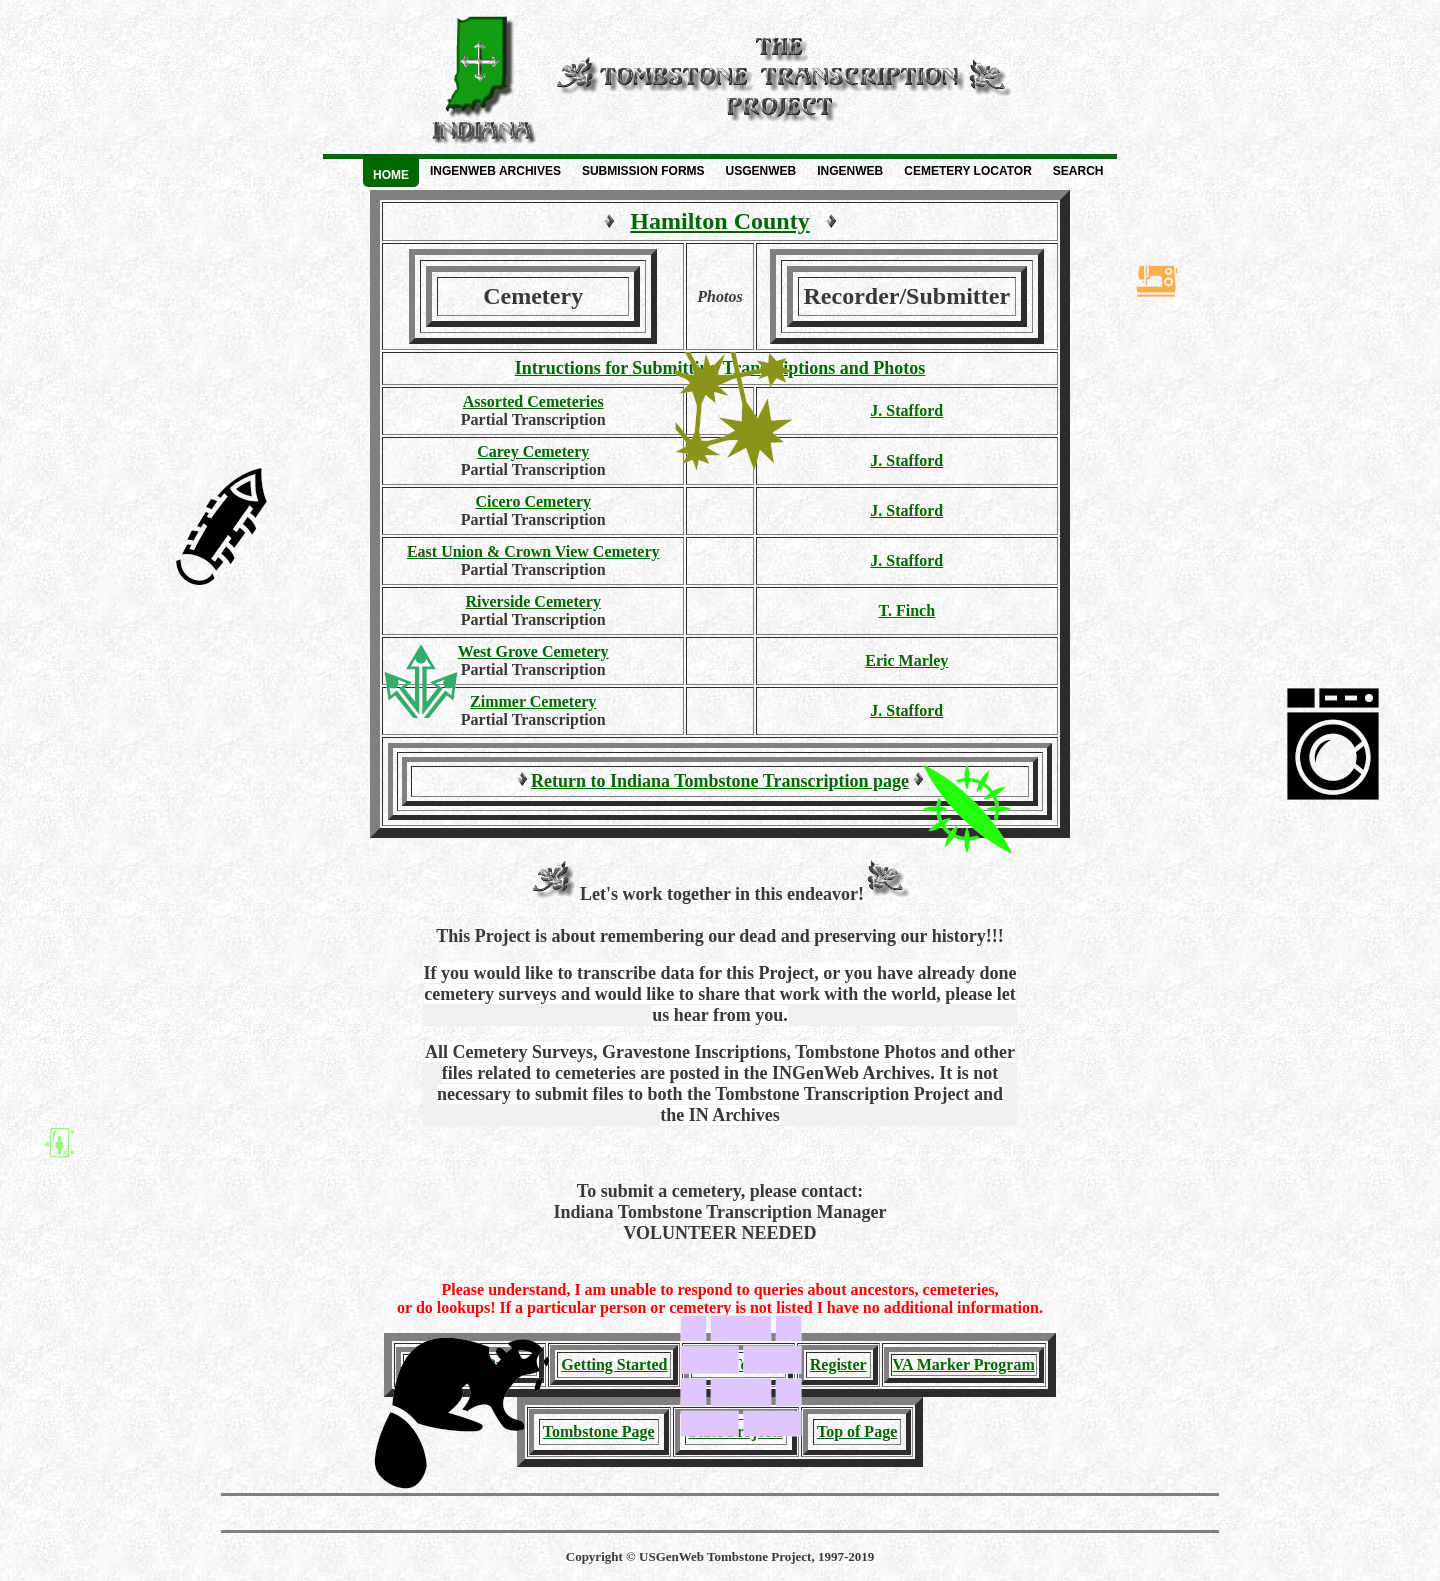  What do you see at coordinates (420, 681) in the screenshot?
I see `indicates branching paths or multiple outcomes` at bounding box center [420, 681].